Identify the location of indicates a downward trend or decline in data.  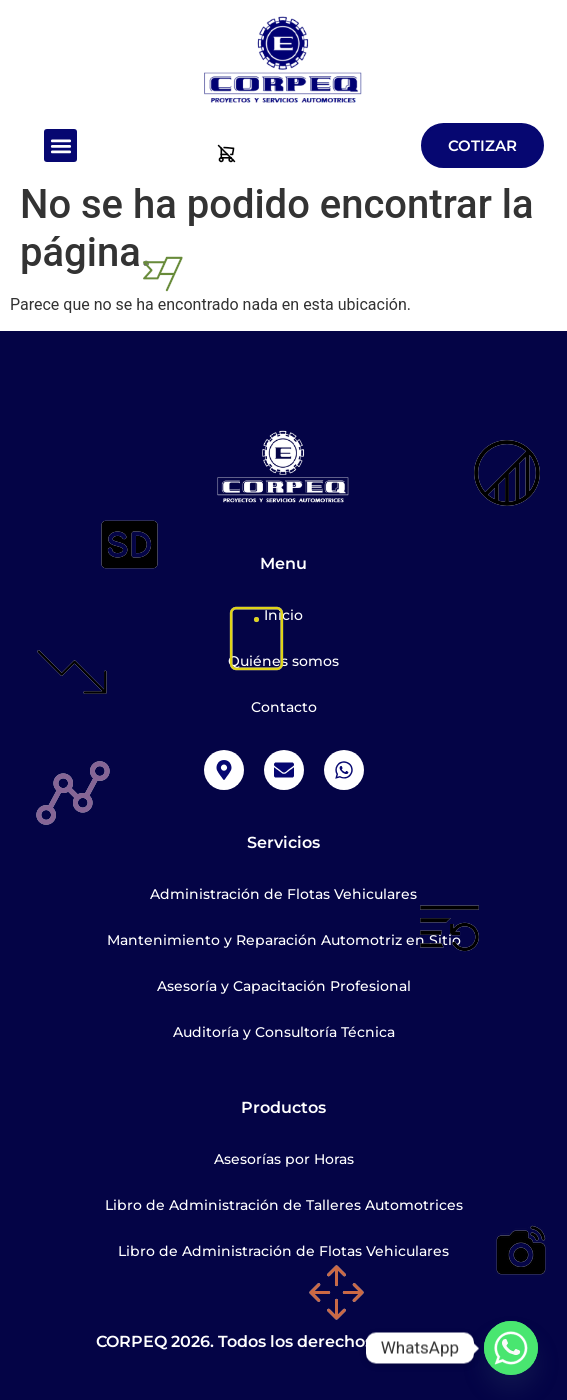
(72, 672).